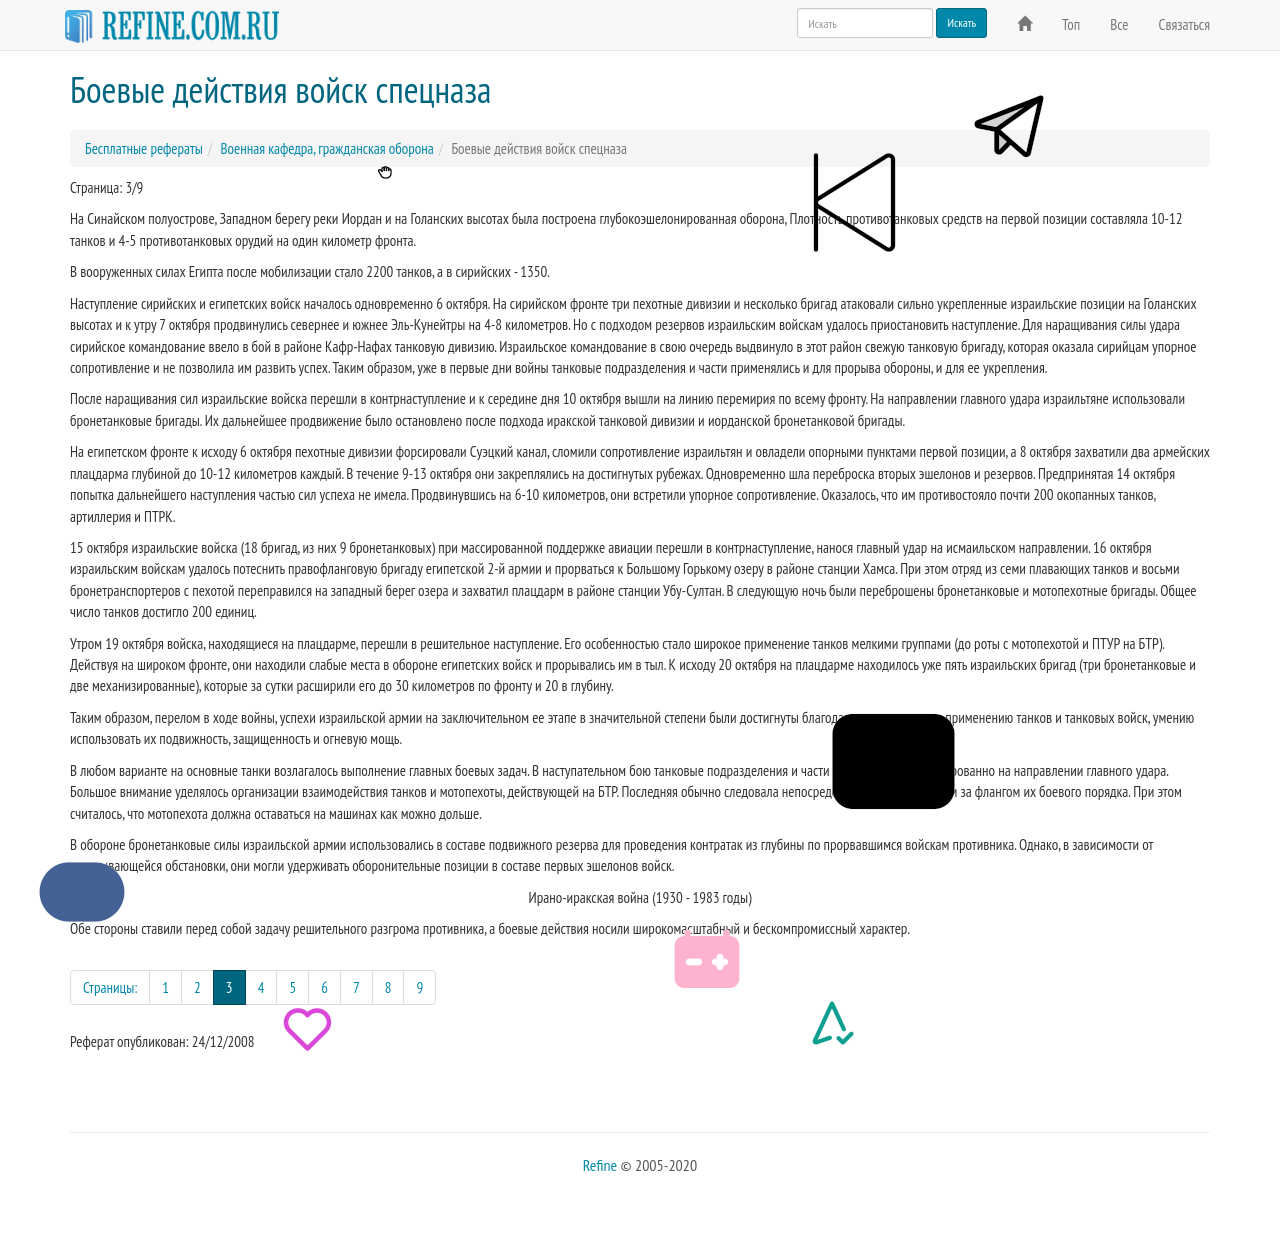 This screenshot has width=1280, height=1237. I want to click on drag to reorder or move an item, so click(385, 172).